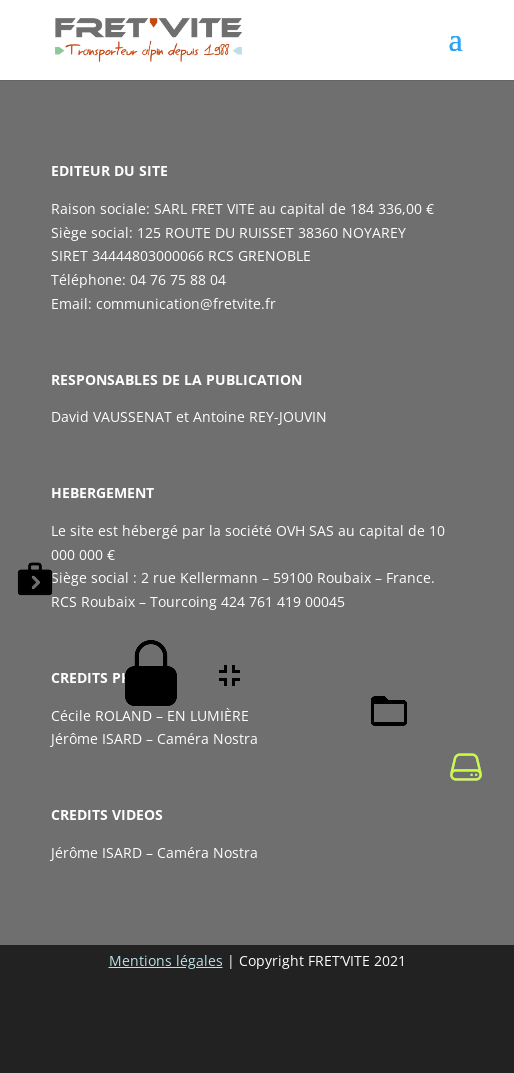  Describe the element at coordinates (229, 675) in the screenshot. I see `exit fullscreen mode` at that location.